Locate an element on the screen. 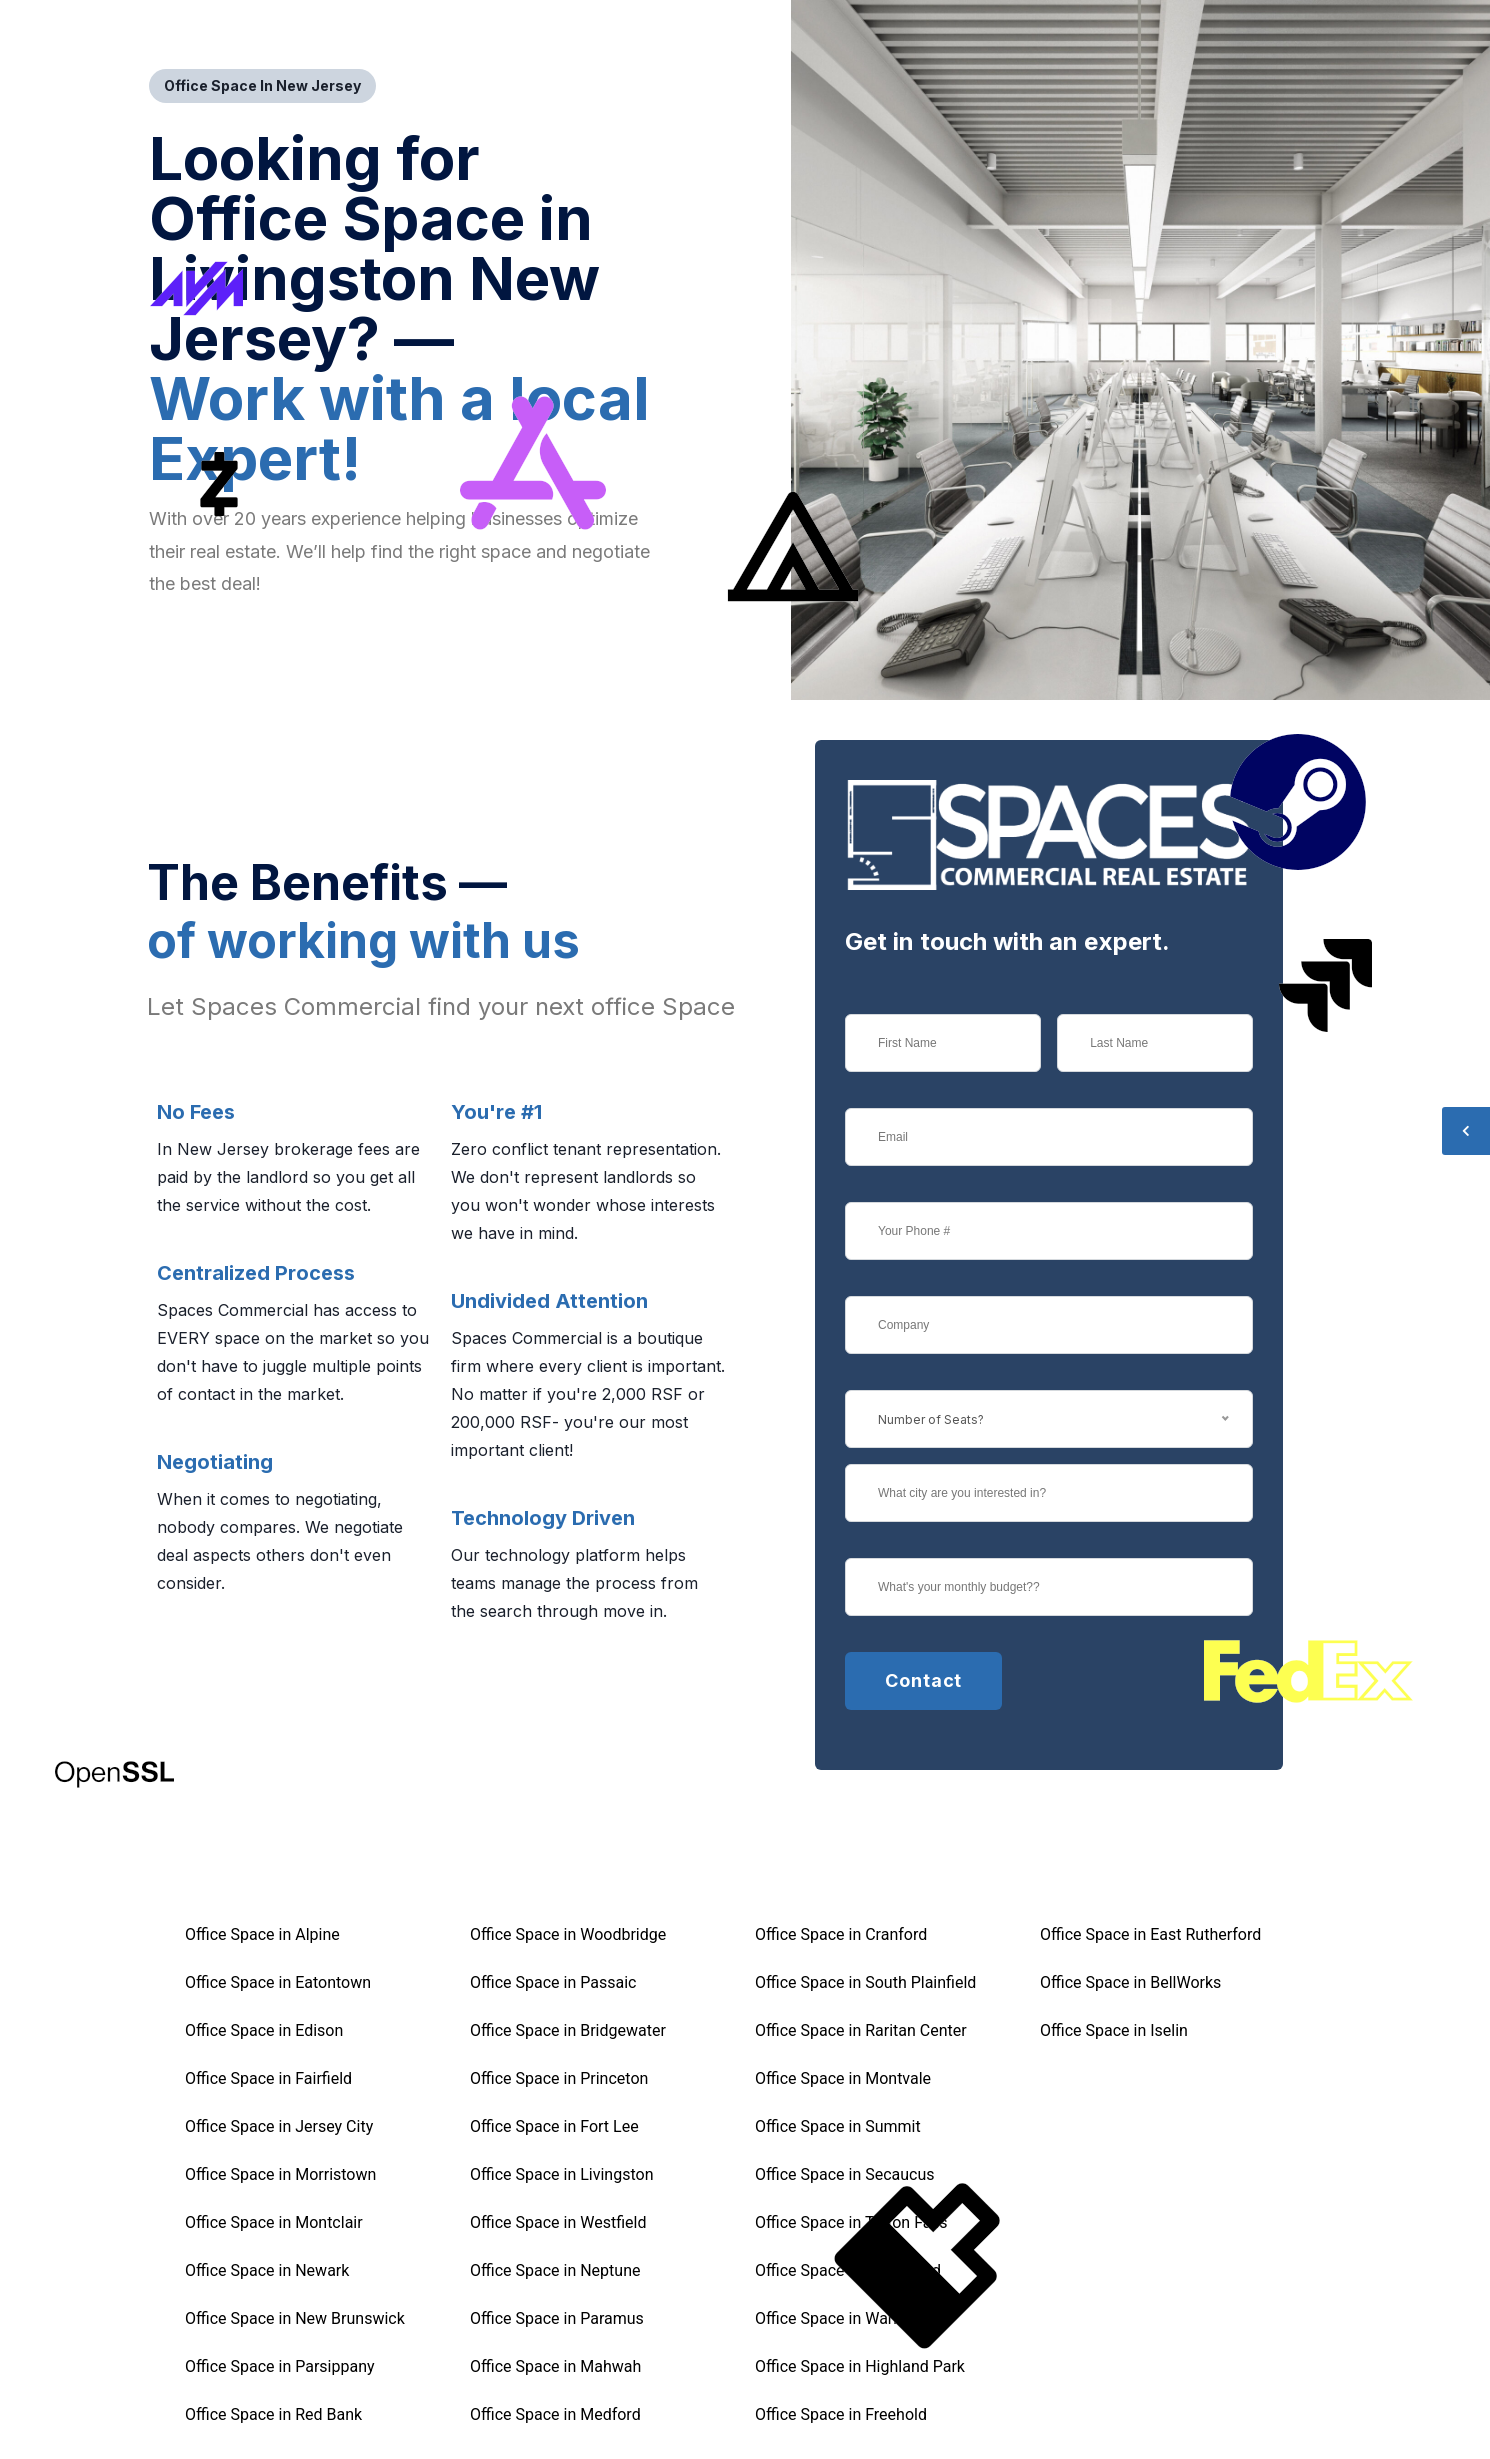 This screenshot has width=1490, height=2459. fedex shipping or delivery services is located at coordinates (1308, 1671).